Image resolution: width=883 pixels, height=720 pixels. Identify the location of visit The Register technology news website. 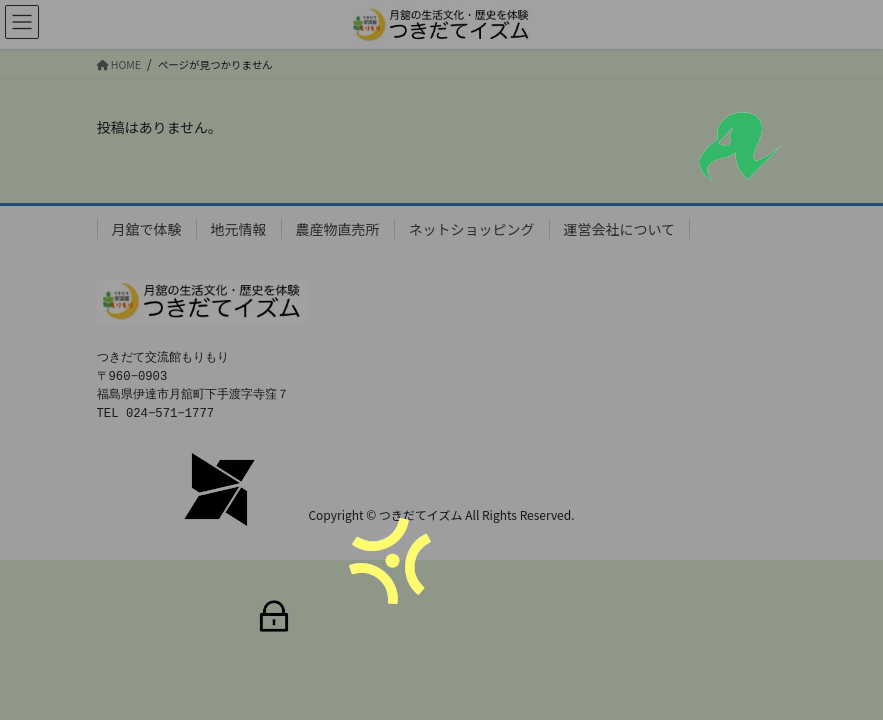
(740, 146).